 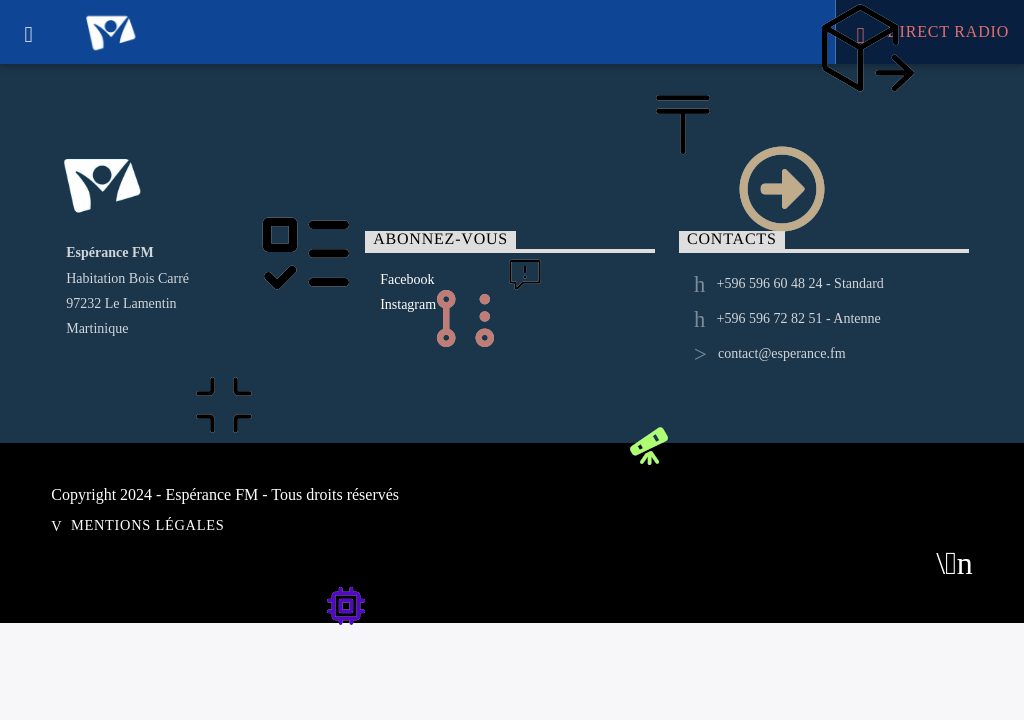 What do you see at coordinates (224, 405) in the screenshot?
I see `exit fullscreen mode` at bounding box center [224, 405].